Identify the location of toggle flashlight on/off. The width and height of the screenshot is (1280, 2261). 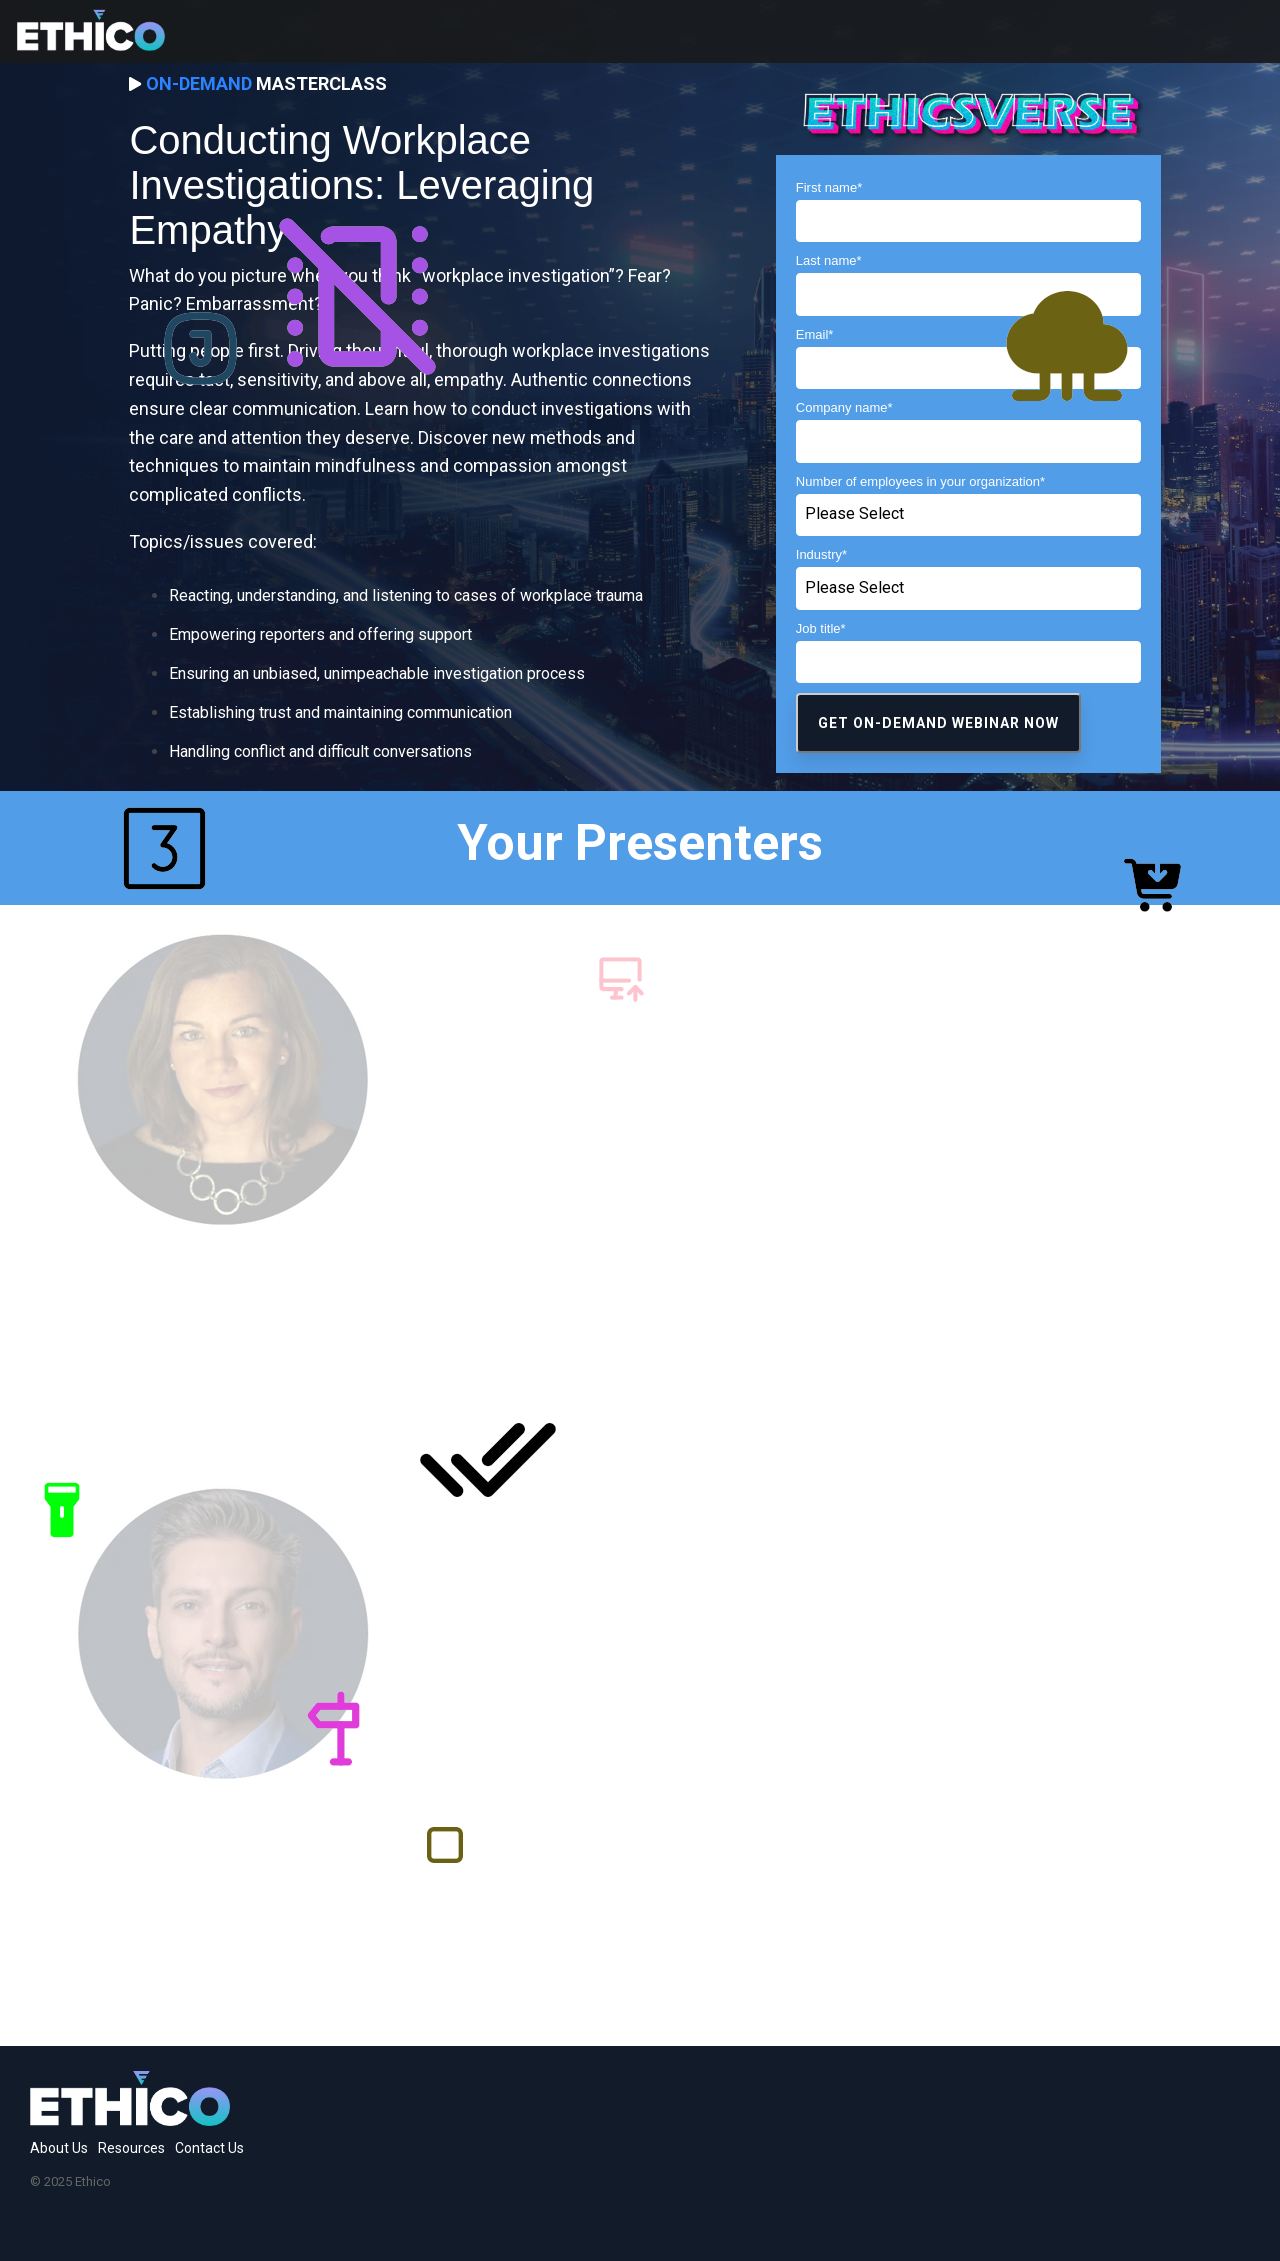
(62, 1510).